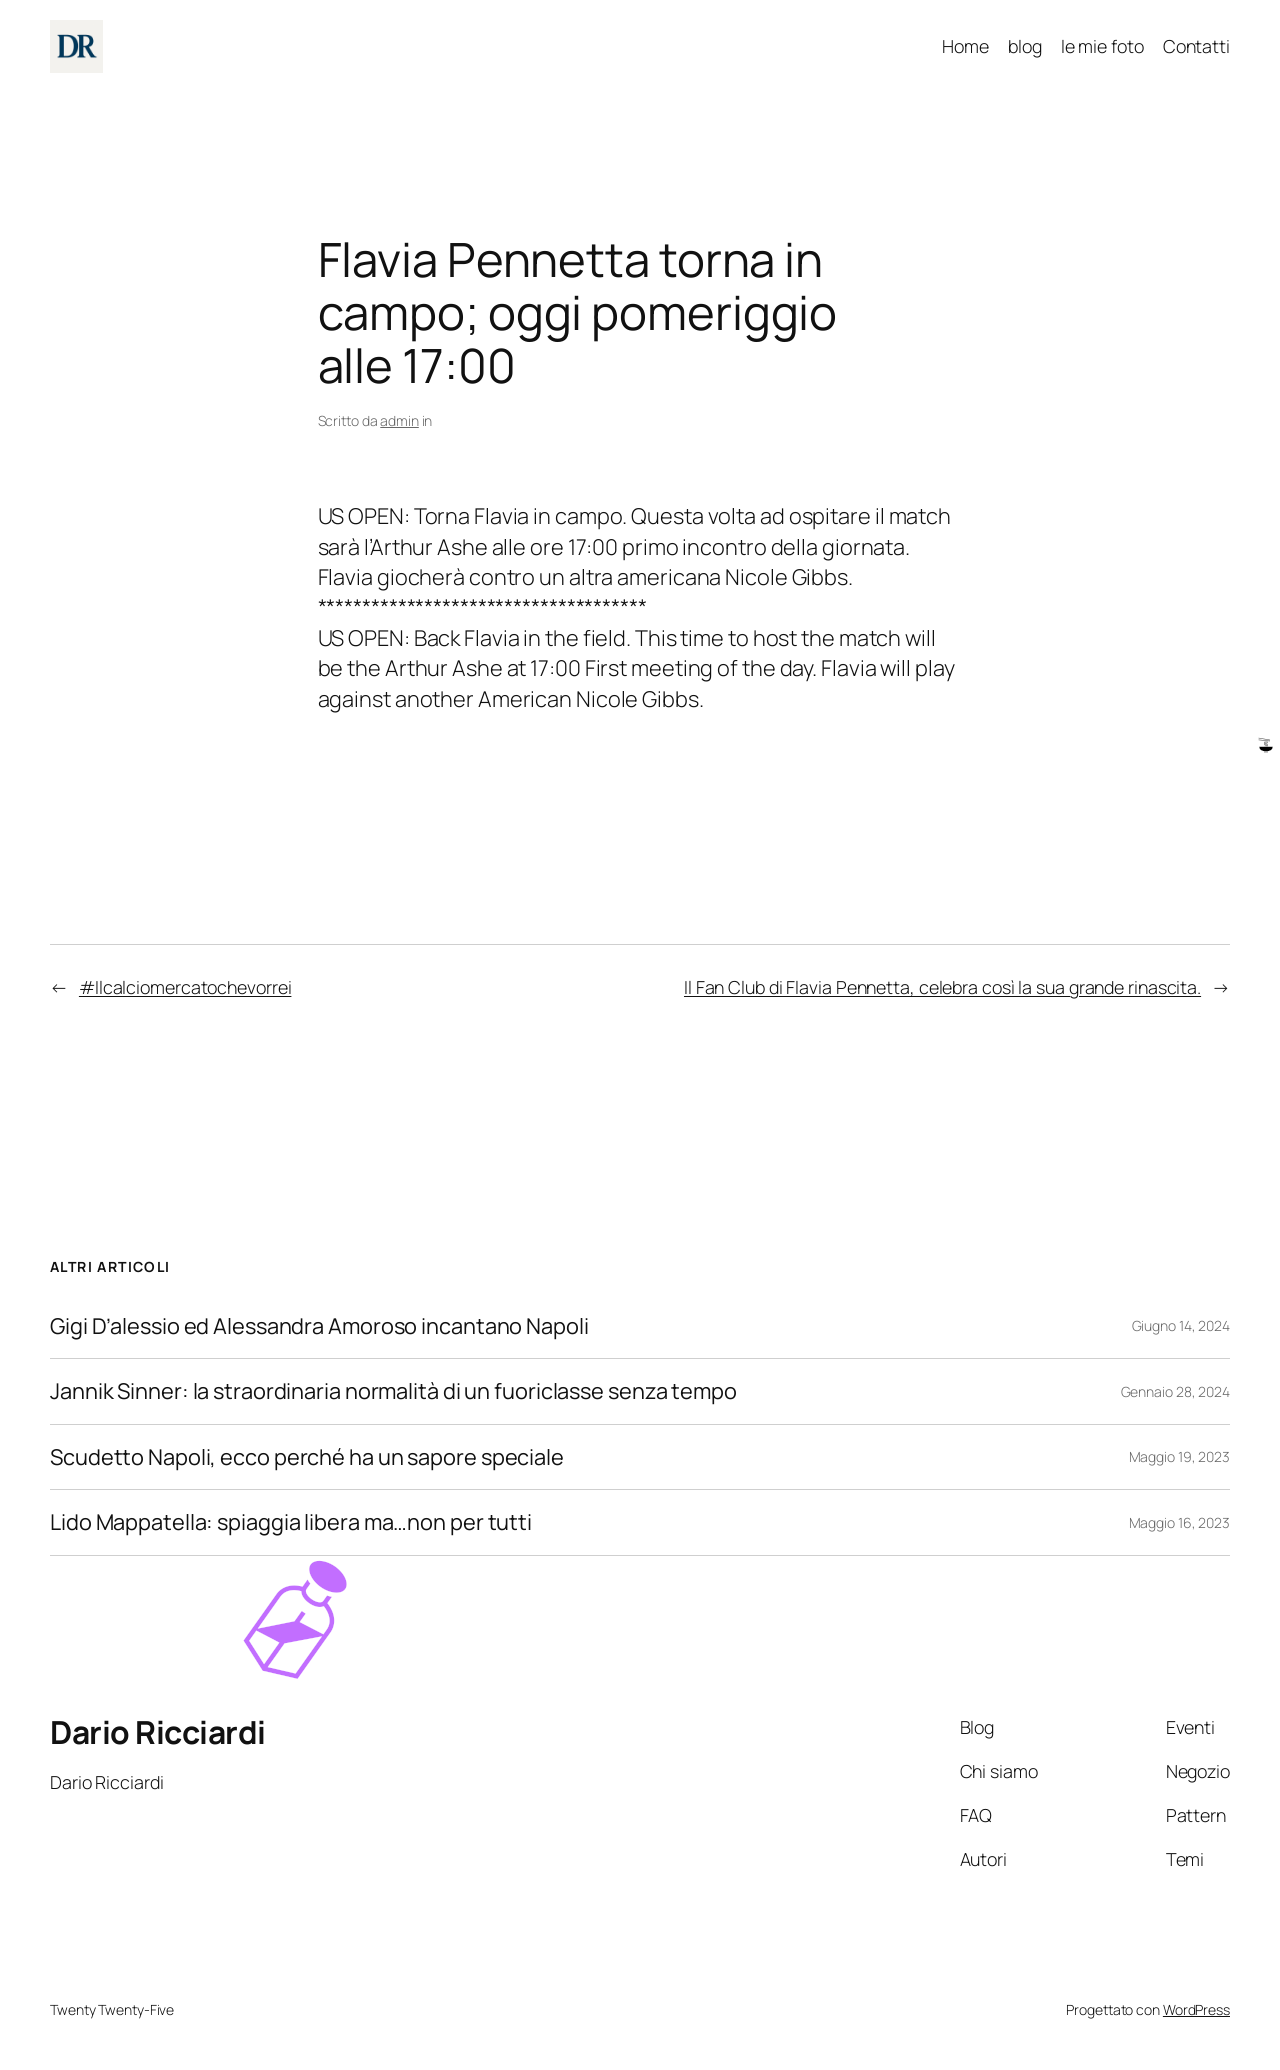  I want to click on browse asian cuisine or noodle dishes, so click(1266, 745).